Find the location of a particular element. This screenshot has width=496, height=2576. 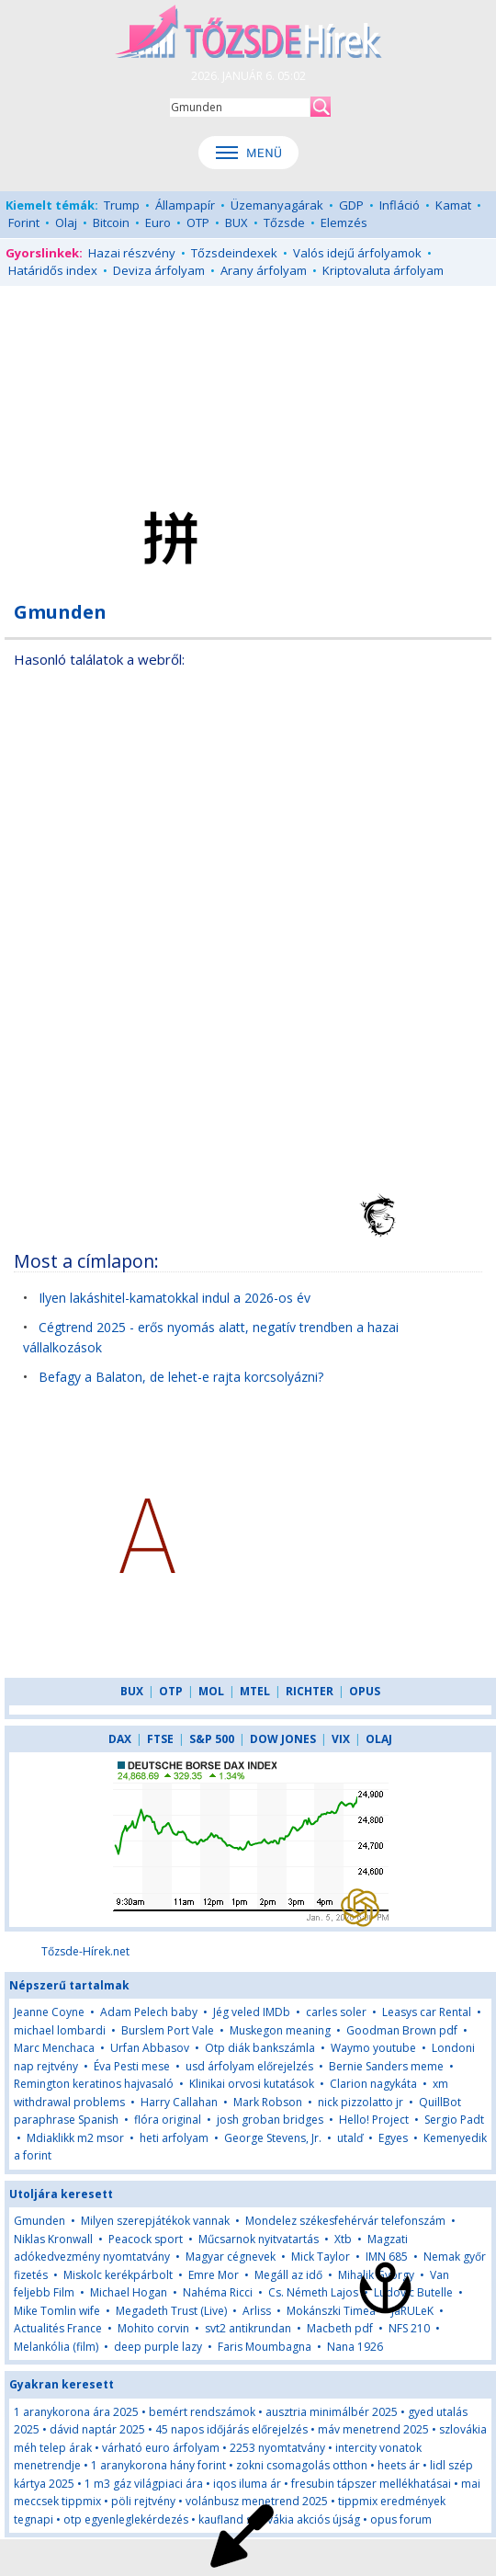

access marina or harbor locations is located at coordinates (385, 2287).